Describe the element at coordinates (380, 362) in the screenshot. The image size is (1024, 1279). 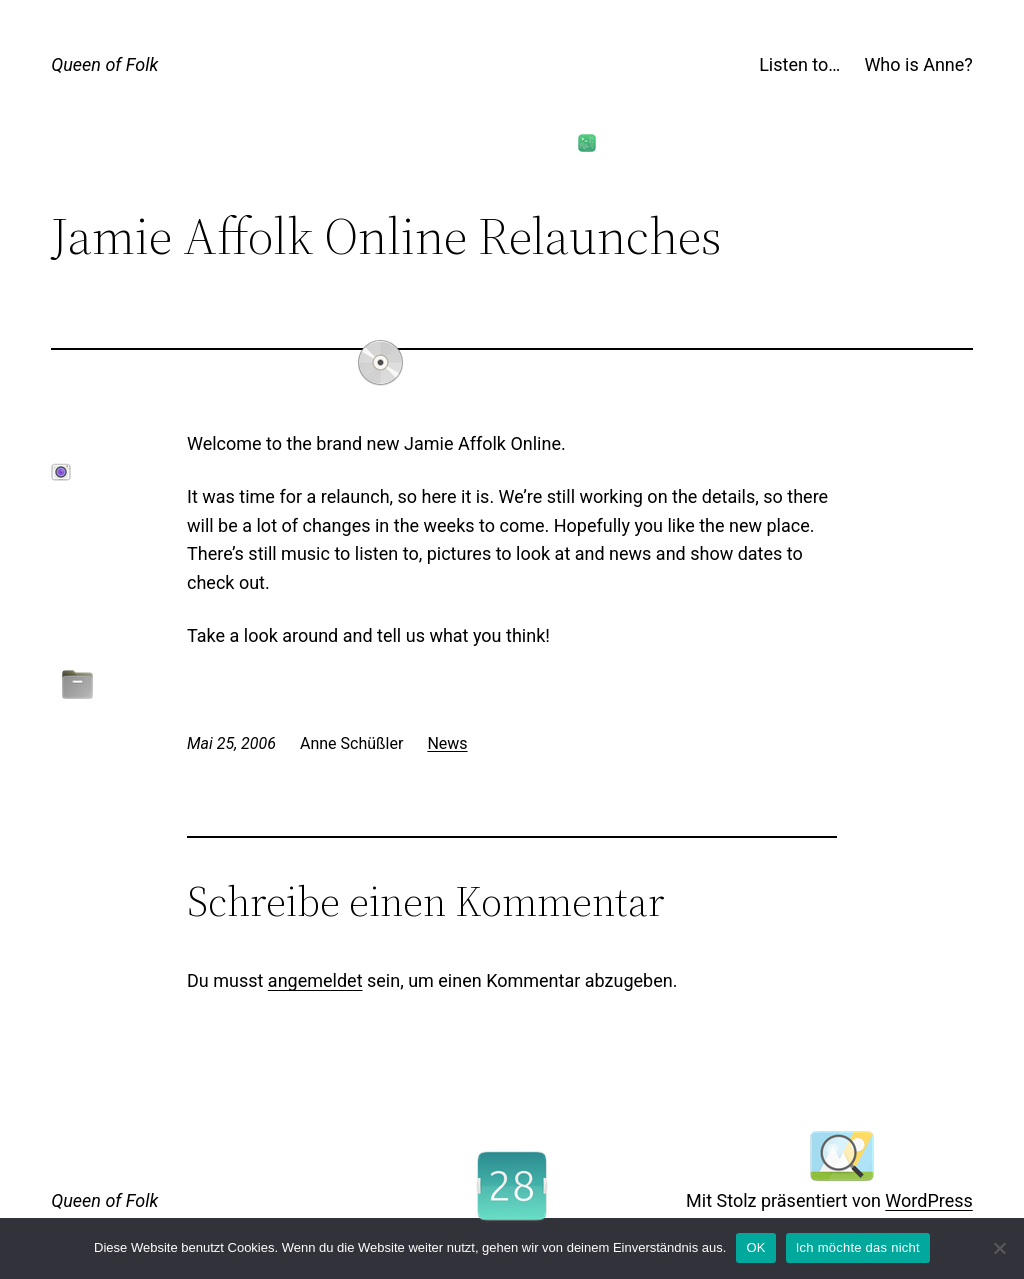
I see `indicates a rewritable CD-RW disc` at that location.